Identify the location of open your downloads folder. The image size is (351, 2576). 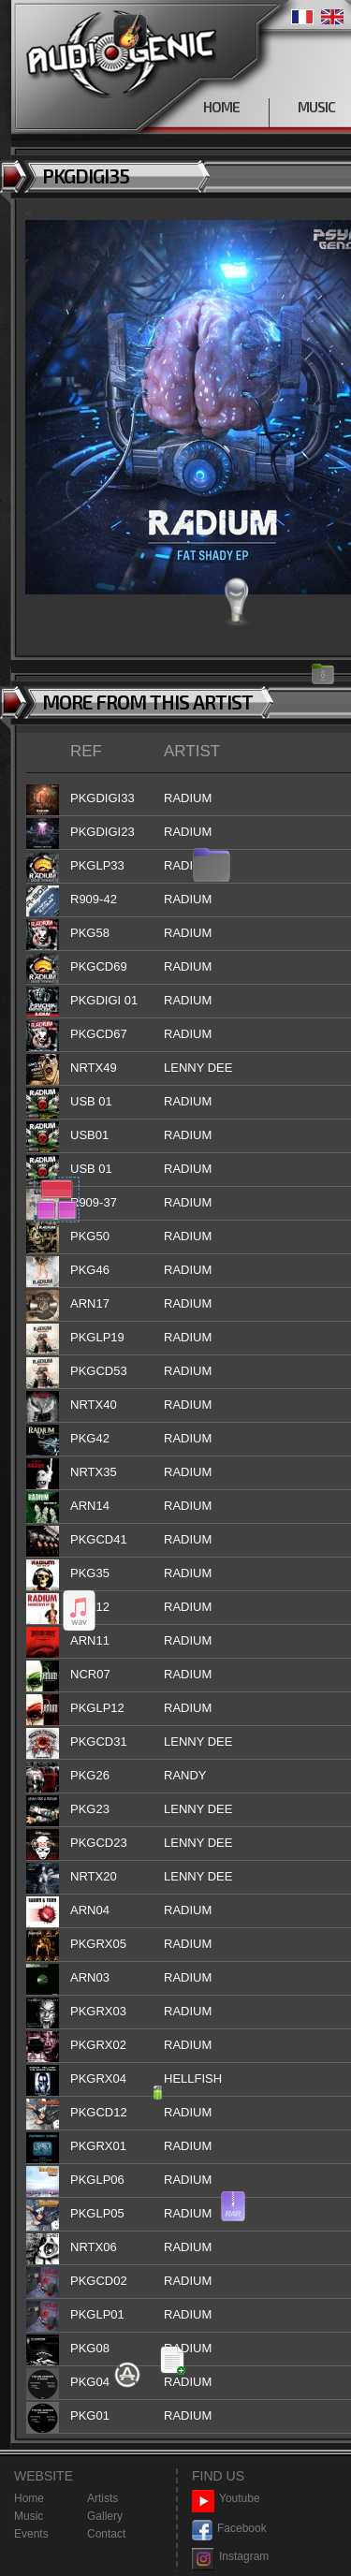
(323, 674).